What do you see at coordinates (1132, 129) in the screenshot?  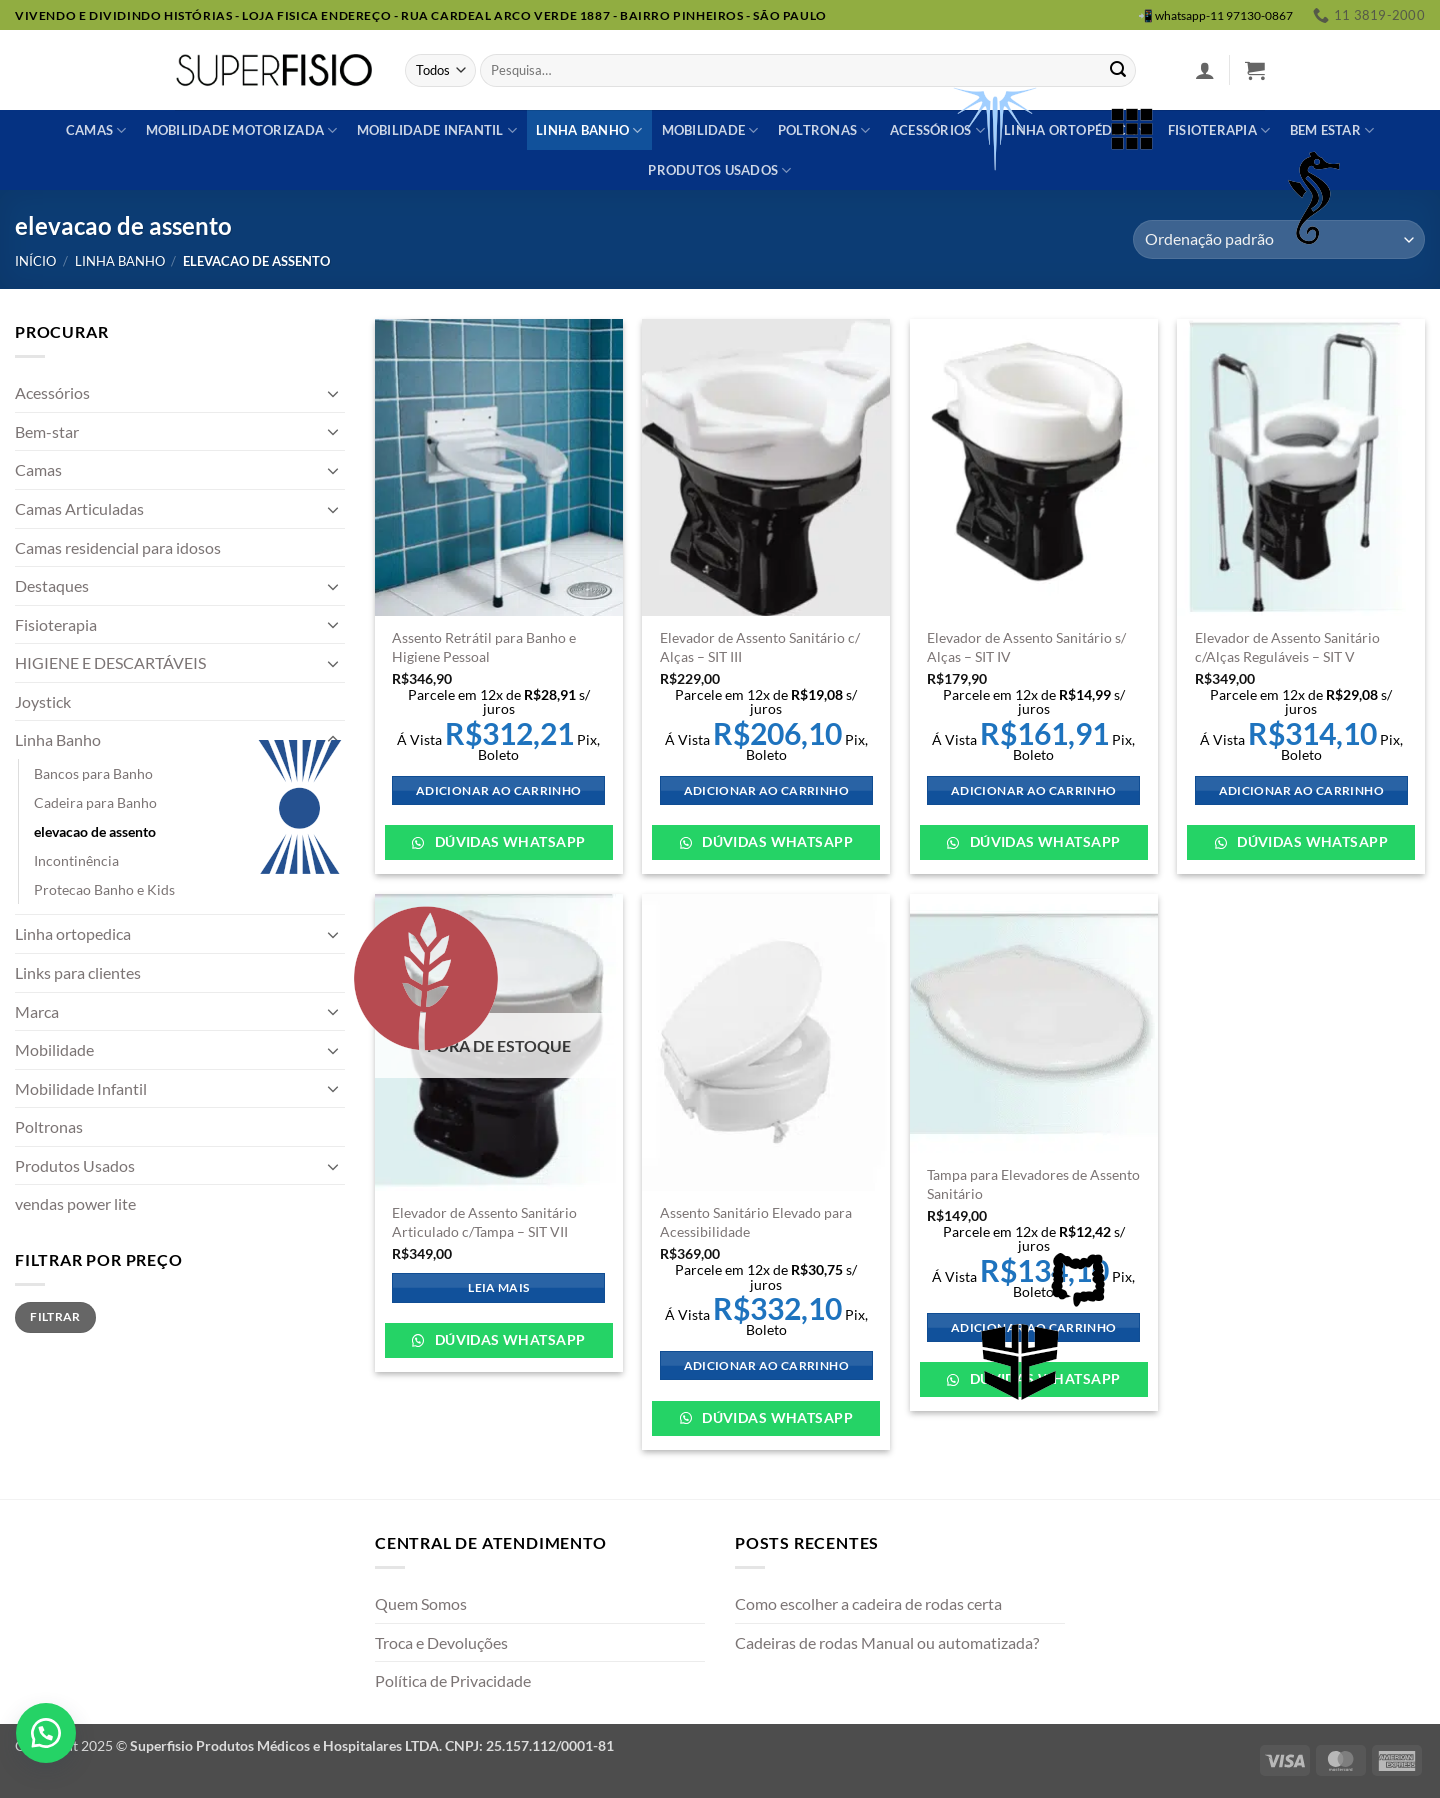 I see `view grid layout` at bounding box center [1132, 129].